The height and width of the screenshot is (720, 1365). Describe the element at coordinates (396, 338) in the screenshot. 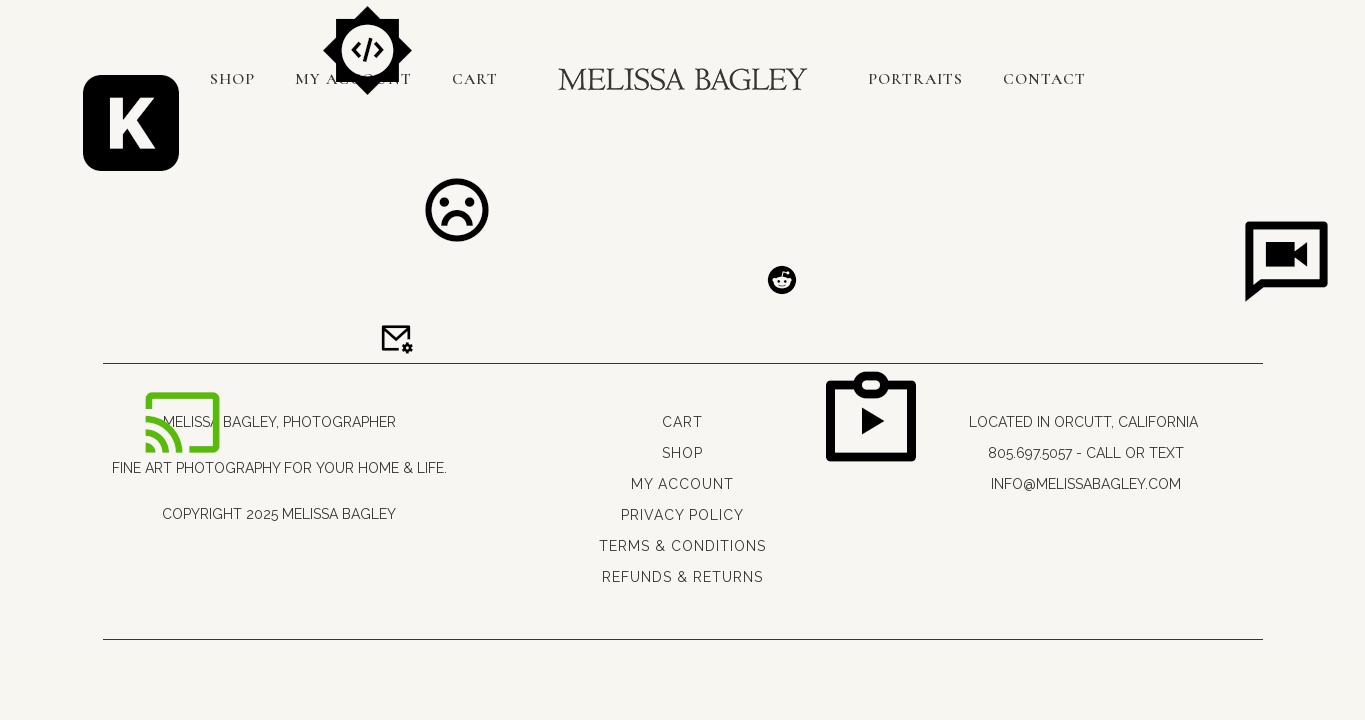

I see `access email settings` at that location.